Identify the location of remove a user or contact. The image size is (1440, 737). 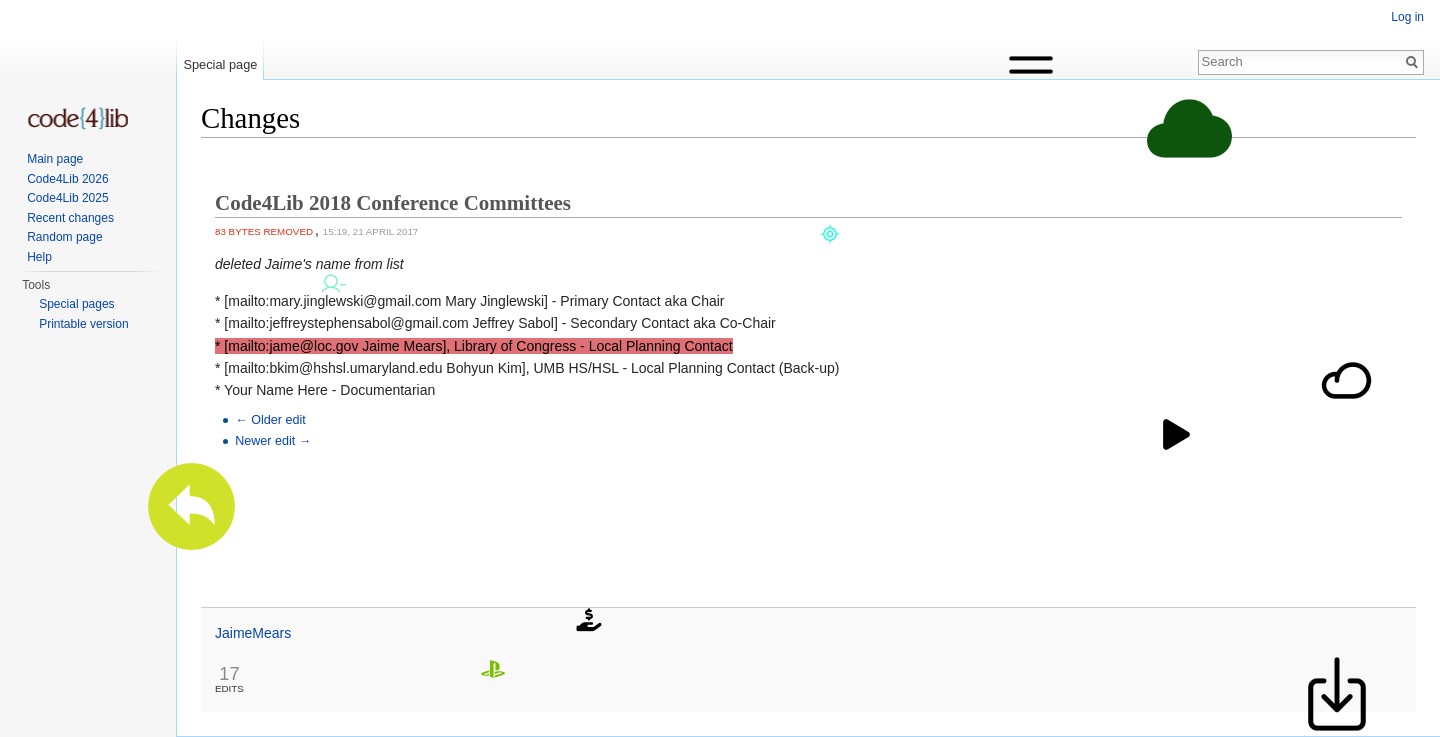
(333, 284).